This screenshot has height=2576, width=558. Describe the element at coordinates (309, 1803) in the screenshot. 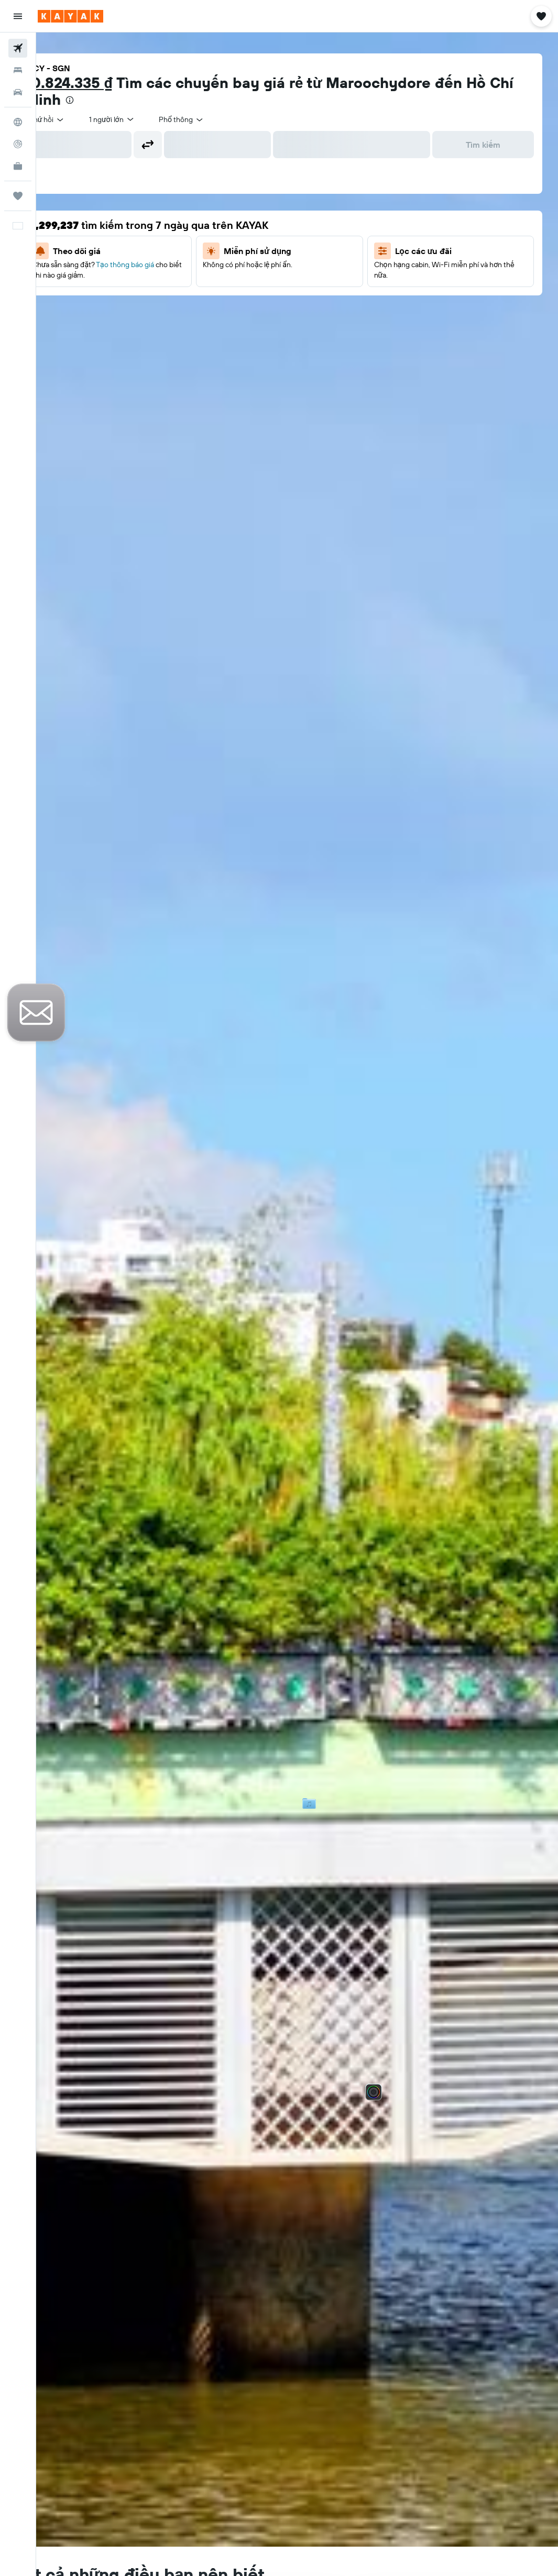

I see `open your music folder` at that location.